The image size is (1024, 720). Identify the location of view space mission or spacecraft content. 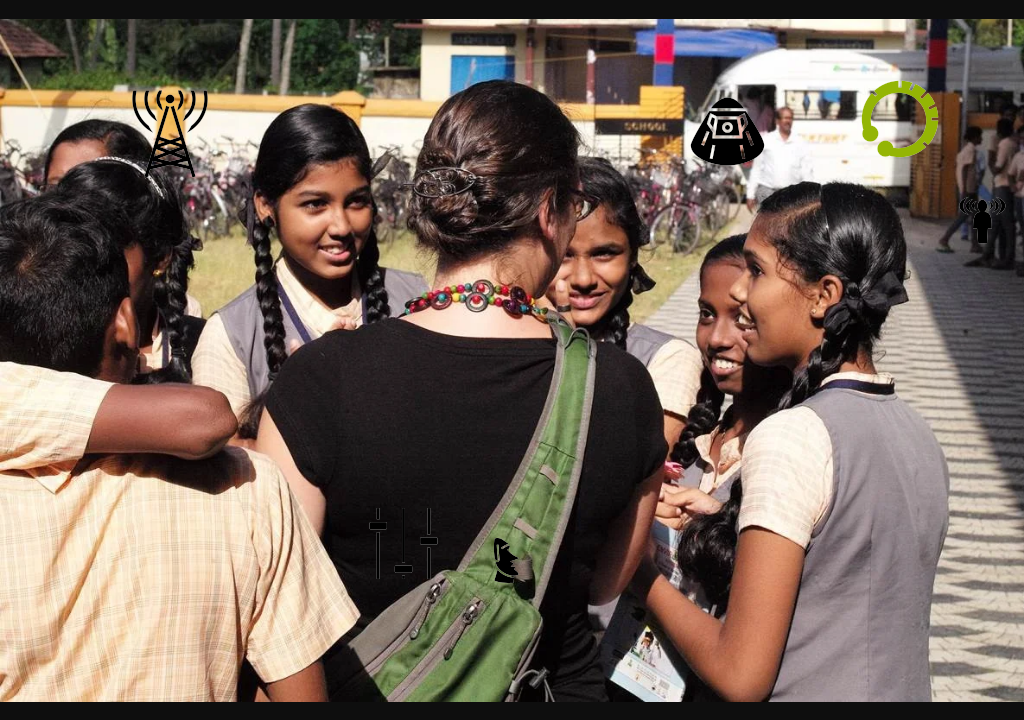
(727, 131).